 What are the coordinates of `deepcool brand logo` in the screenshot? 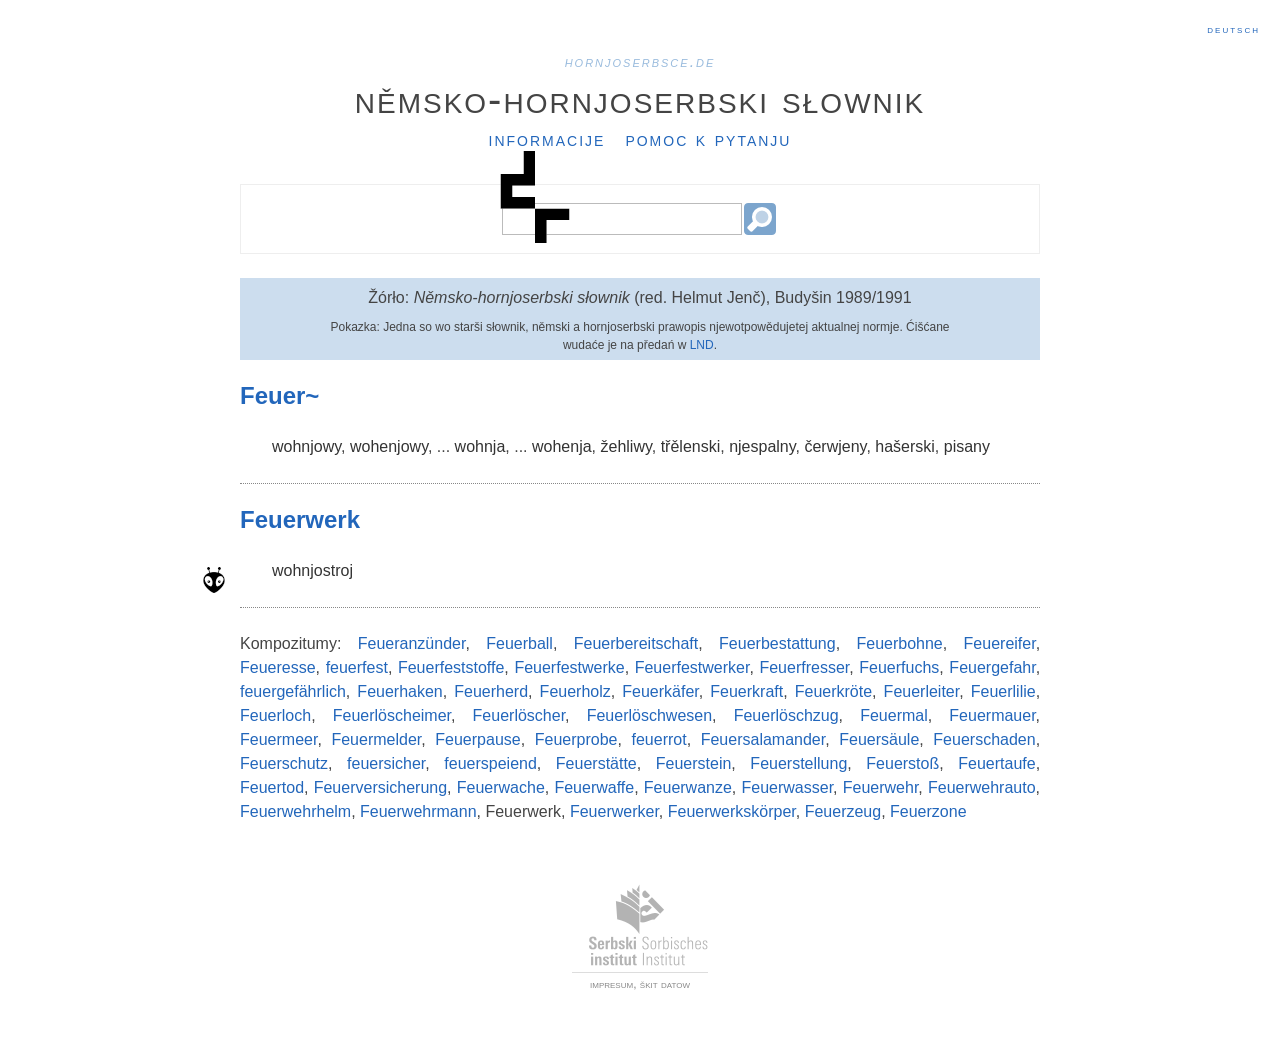 It's located at (535, 197).